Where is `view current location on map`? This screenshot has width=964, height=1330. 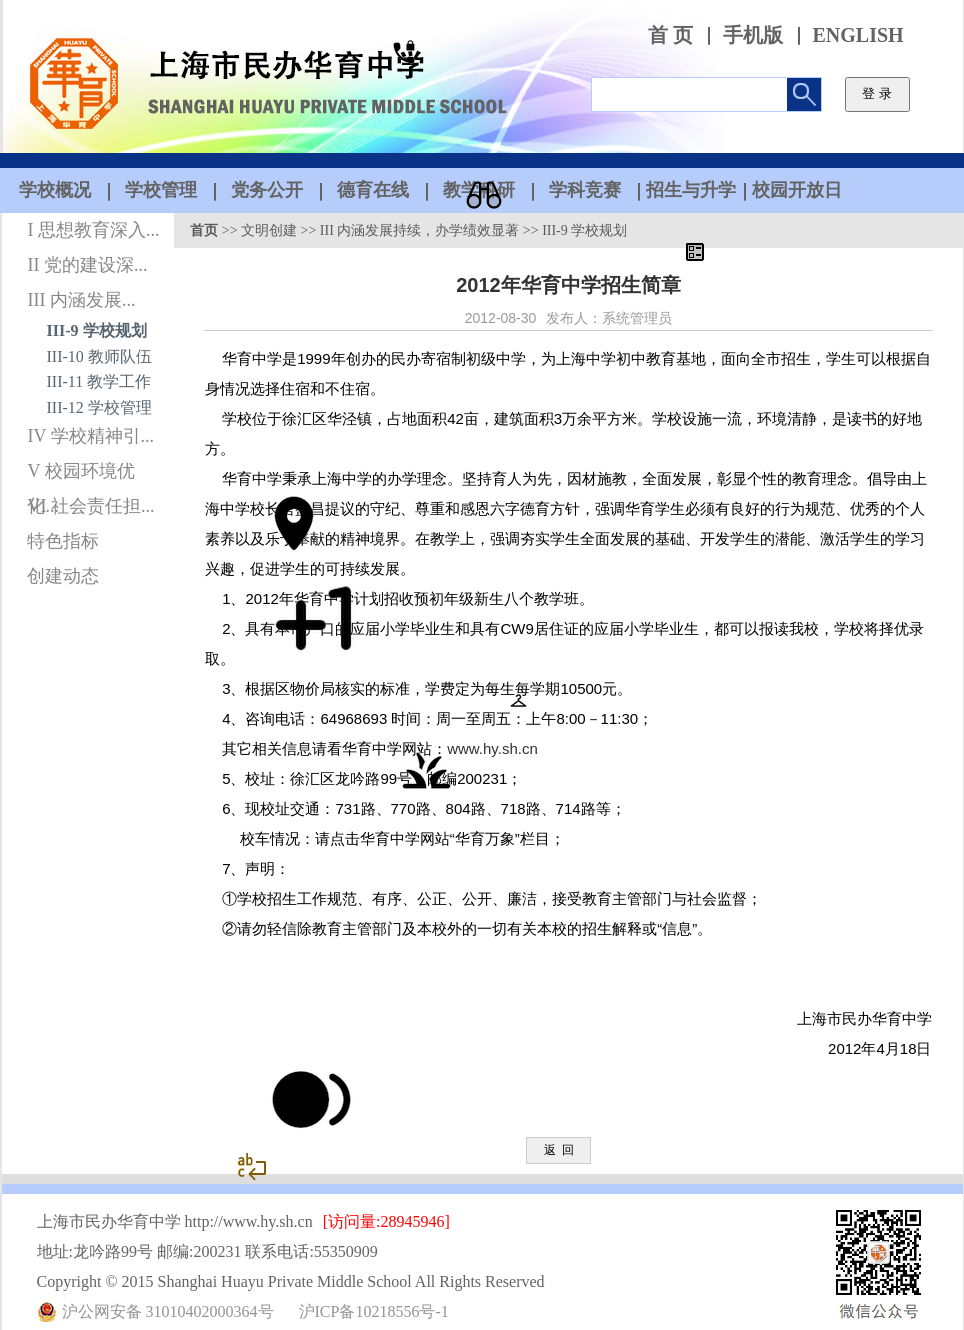
view current location on map is located at coordinates (294, 524).